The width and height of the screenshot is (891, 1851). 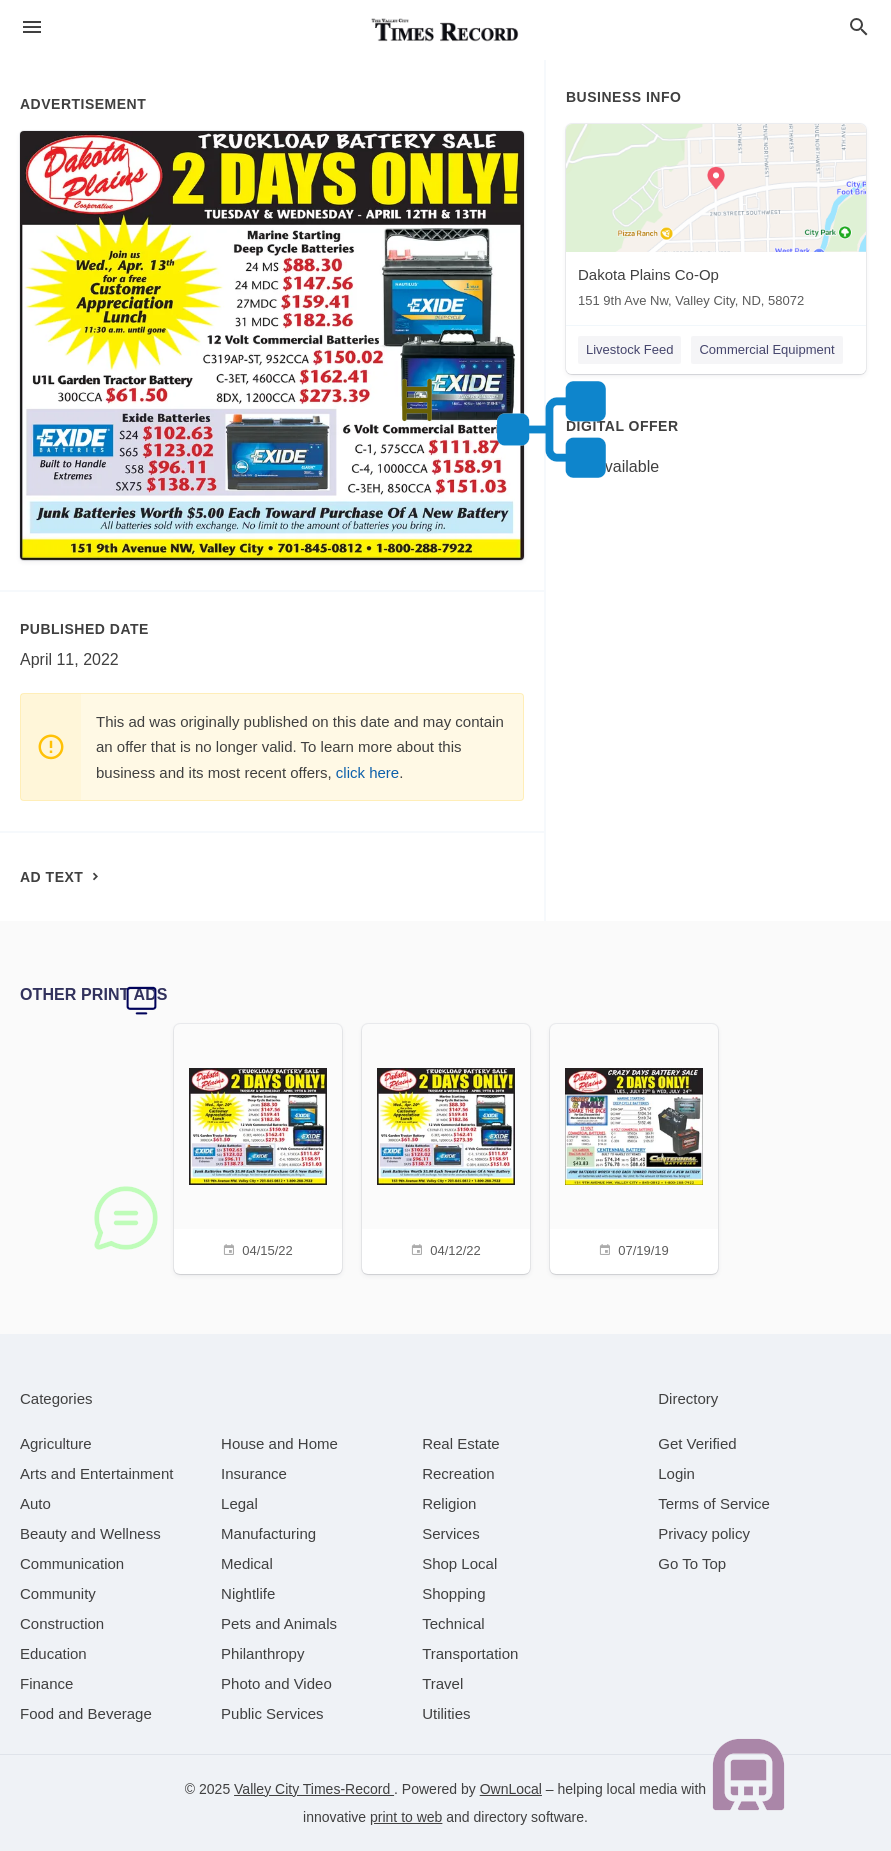 What do you see at coordinates (141, 999) in the screenshot?
I see `switch to desktop or monitor display` at bounding box center [141, 999].